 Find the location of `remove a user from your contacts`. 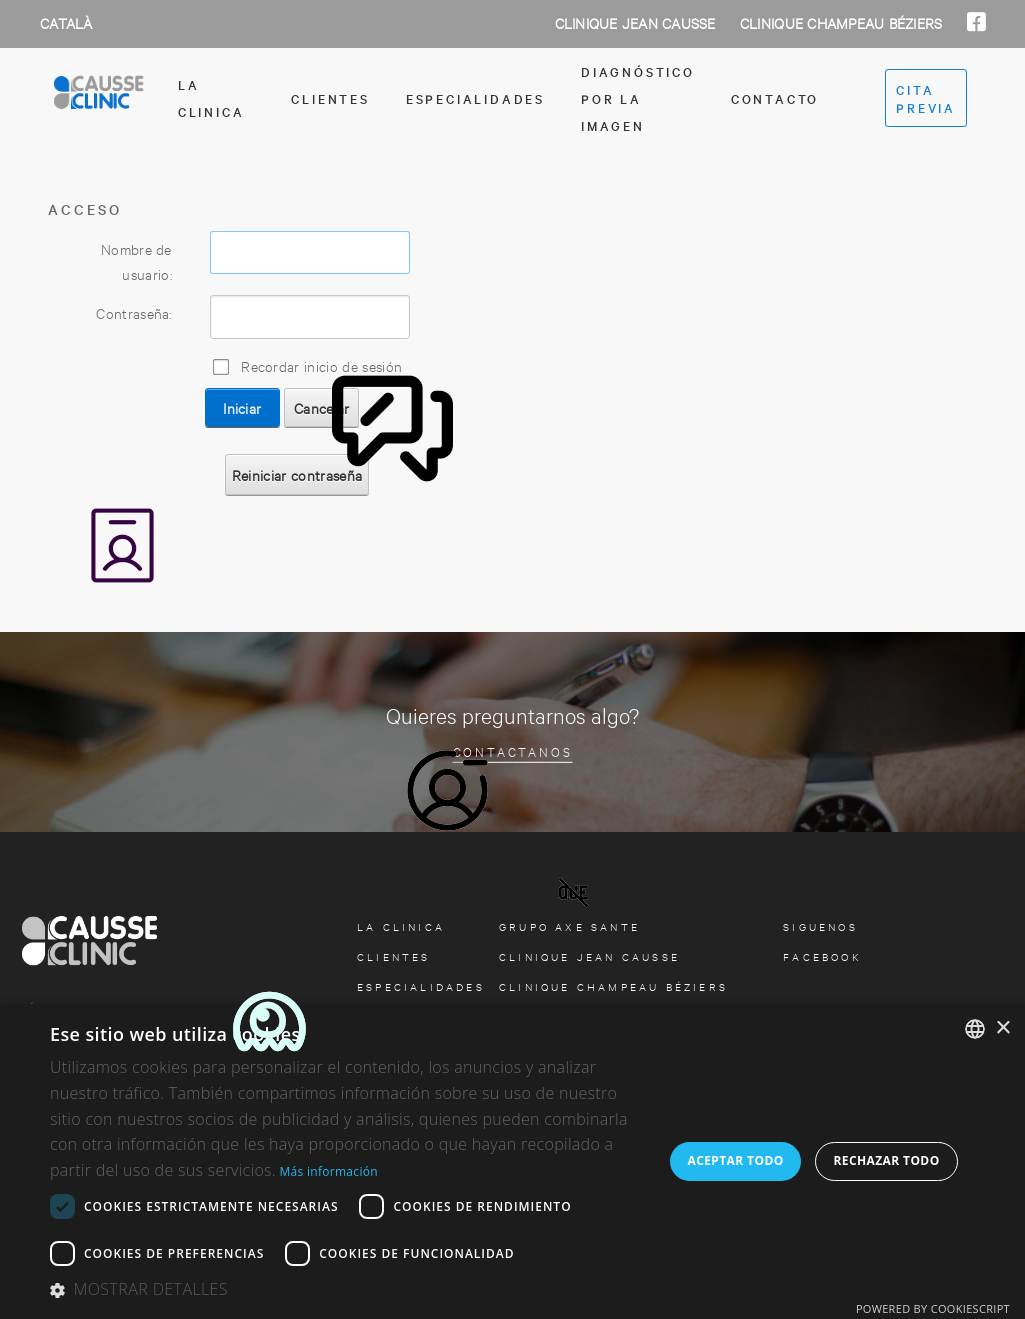

remove a user from your contacts is located at coordinates (447, 790).